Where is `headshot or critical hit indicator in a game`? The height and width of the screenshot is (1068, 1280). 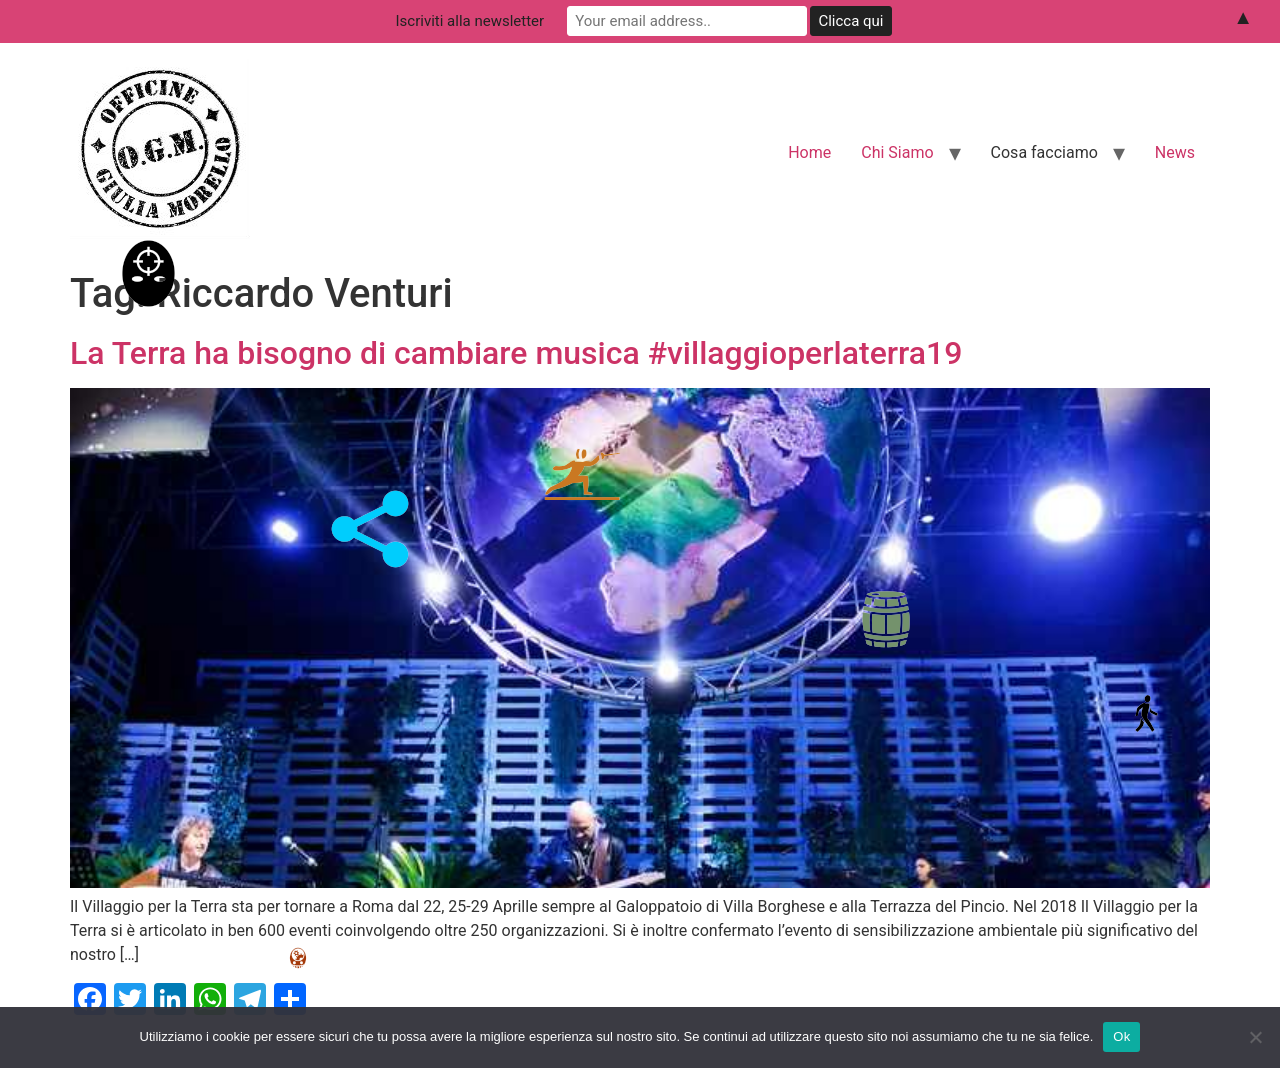 headshot or critical hit indicator in a game is located at coordinates (148, 273).